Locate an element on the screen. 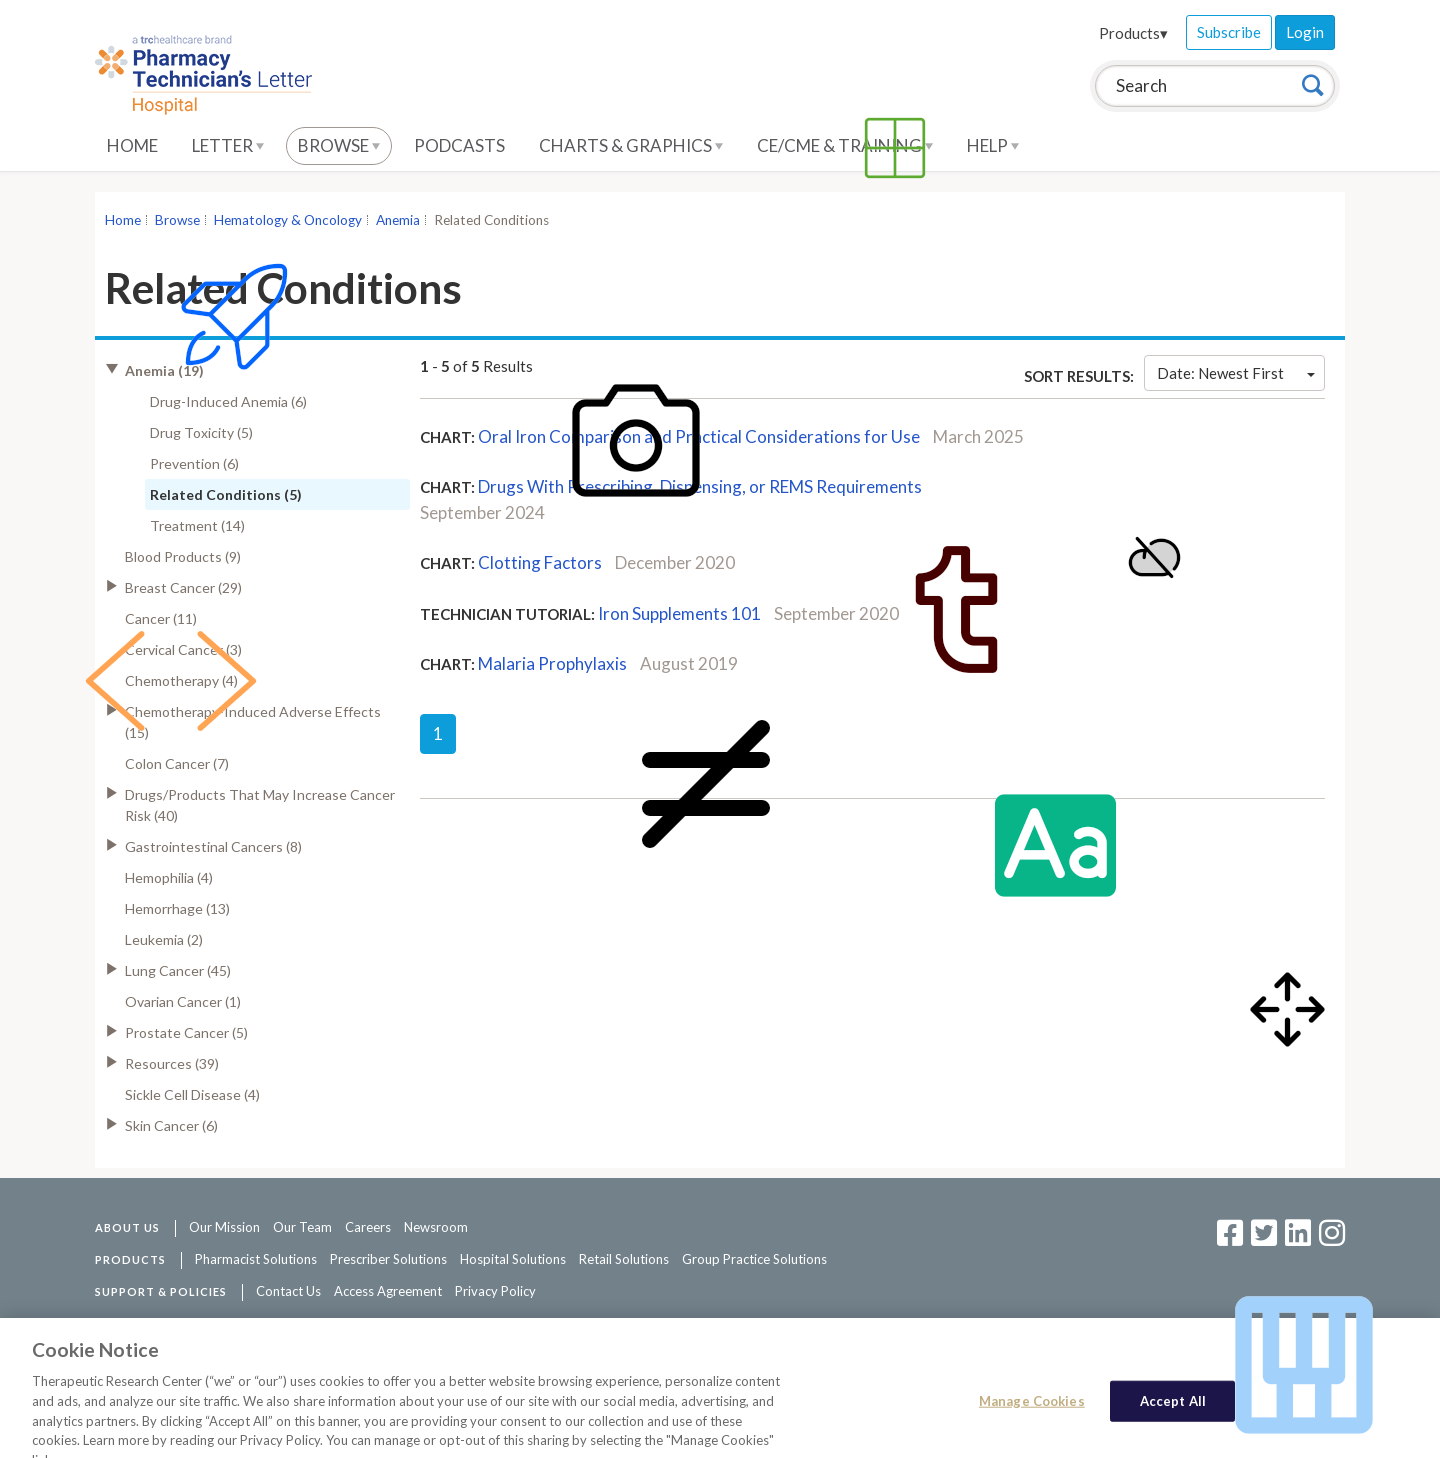 The width and height of the screenshot is (1440, 1458). view or edit source code is located at coordinates (171, 681).